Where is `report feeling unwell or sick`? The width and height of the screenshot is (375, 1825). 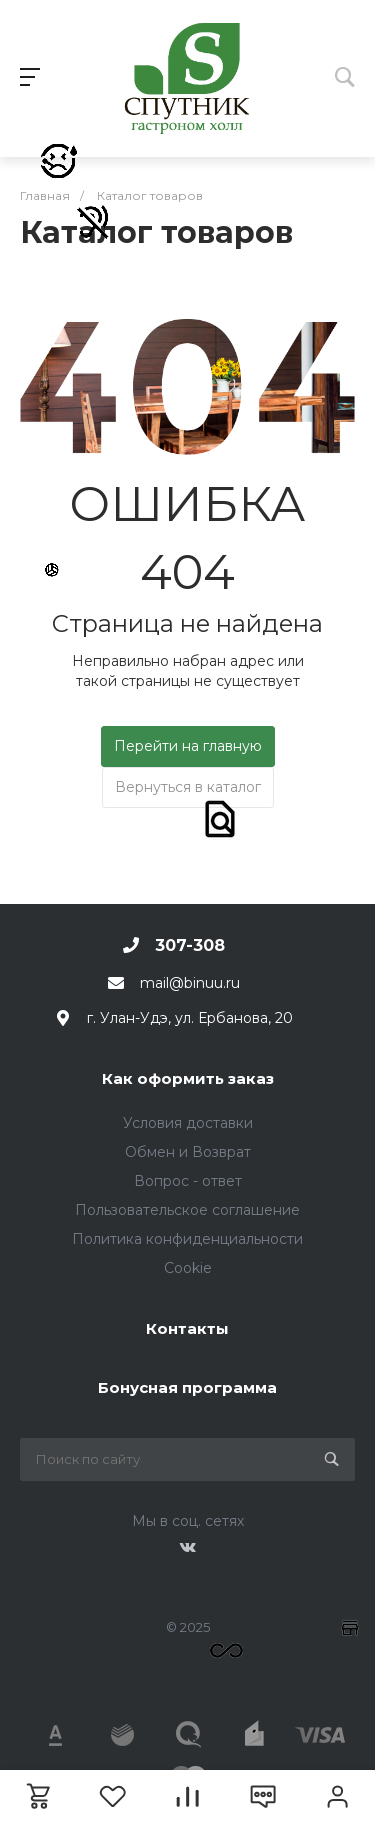 report feeling unwell or sick is located at coordinates (58, 161).